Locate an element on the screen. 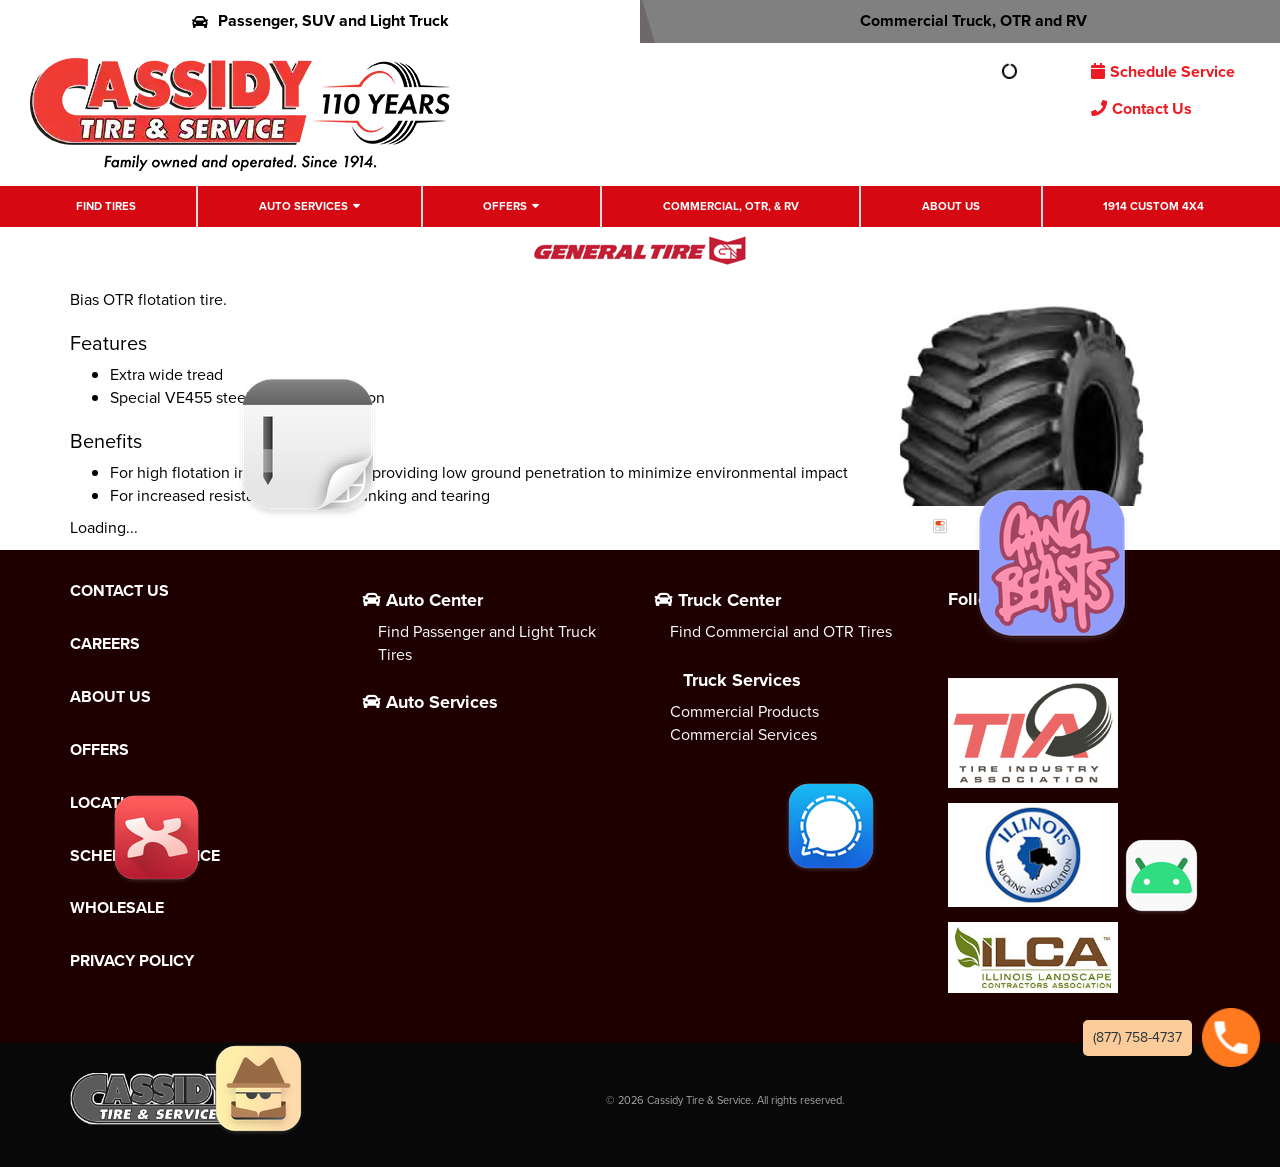 The height and width of the screenshot is (1167, 1280). open android app or emulator is located at coordinates (1161, 875).